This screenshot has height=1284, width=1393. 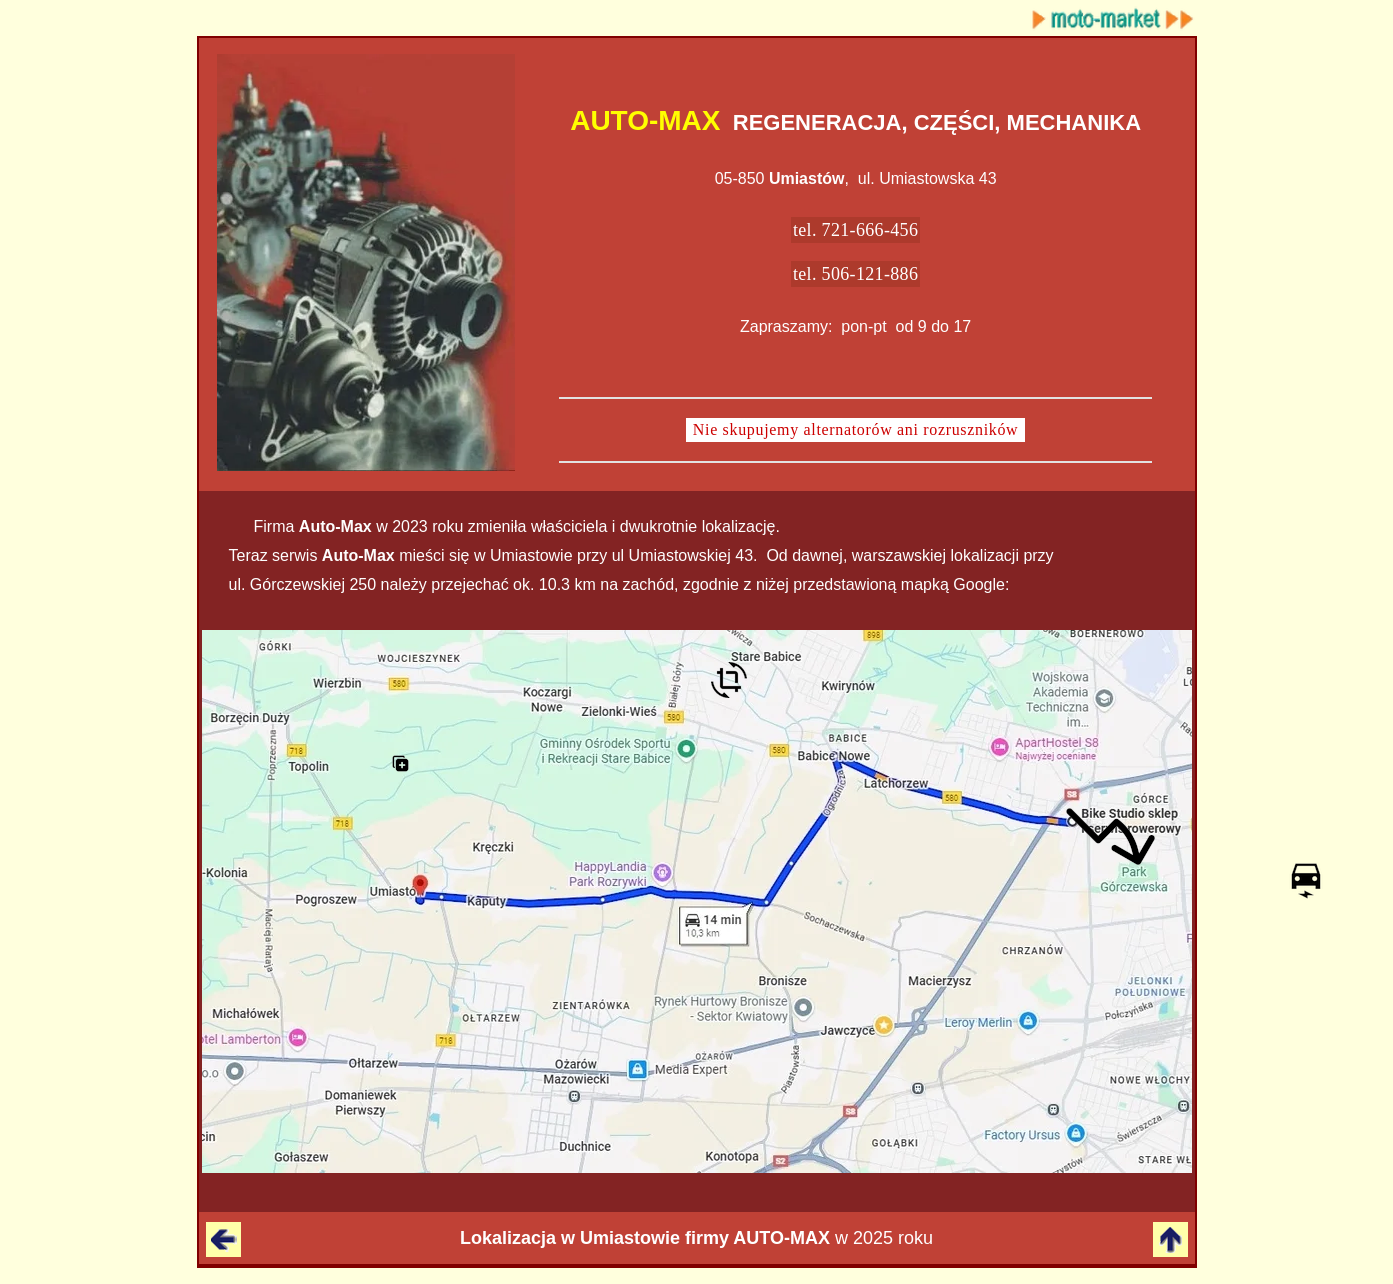 What do you see at coordinates (1111, 837) in the screenshot?
I see `indicates a declining trend or decreasing value` at bounding box center [1111, 837].